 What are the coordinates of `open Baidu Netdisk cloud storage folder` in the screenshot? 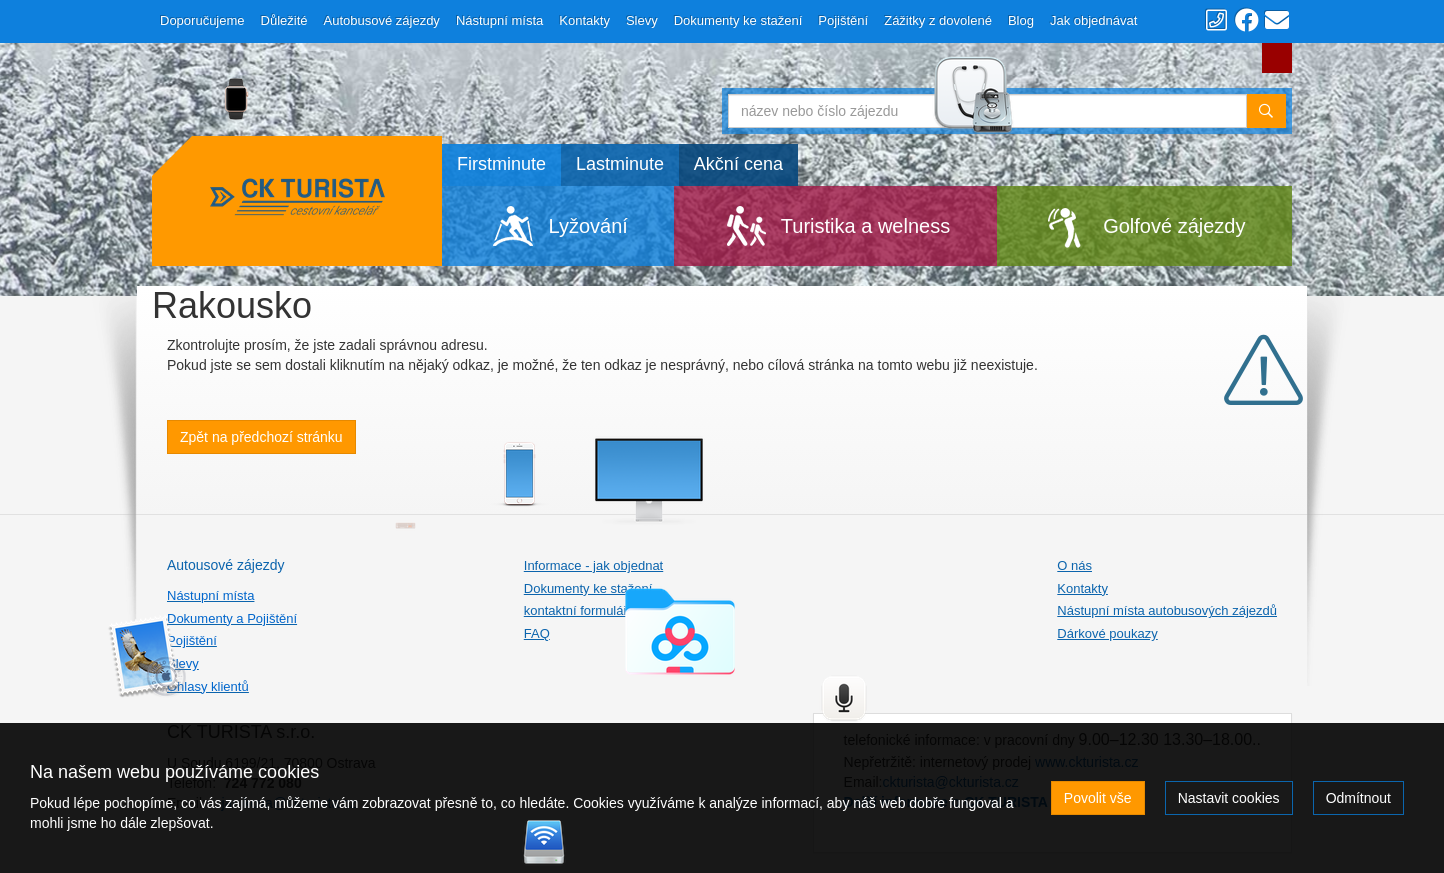 It's located at (679, 634).